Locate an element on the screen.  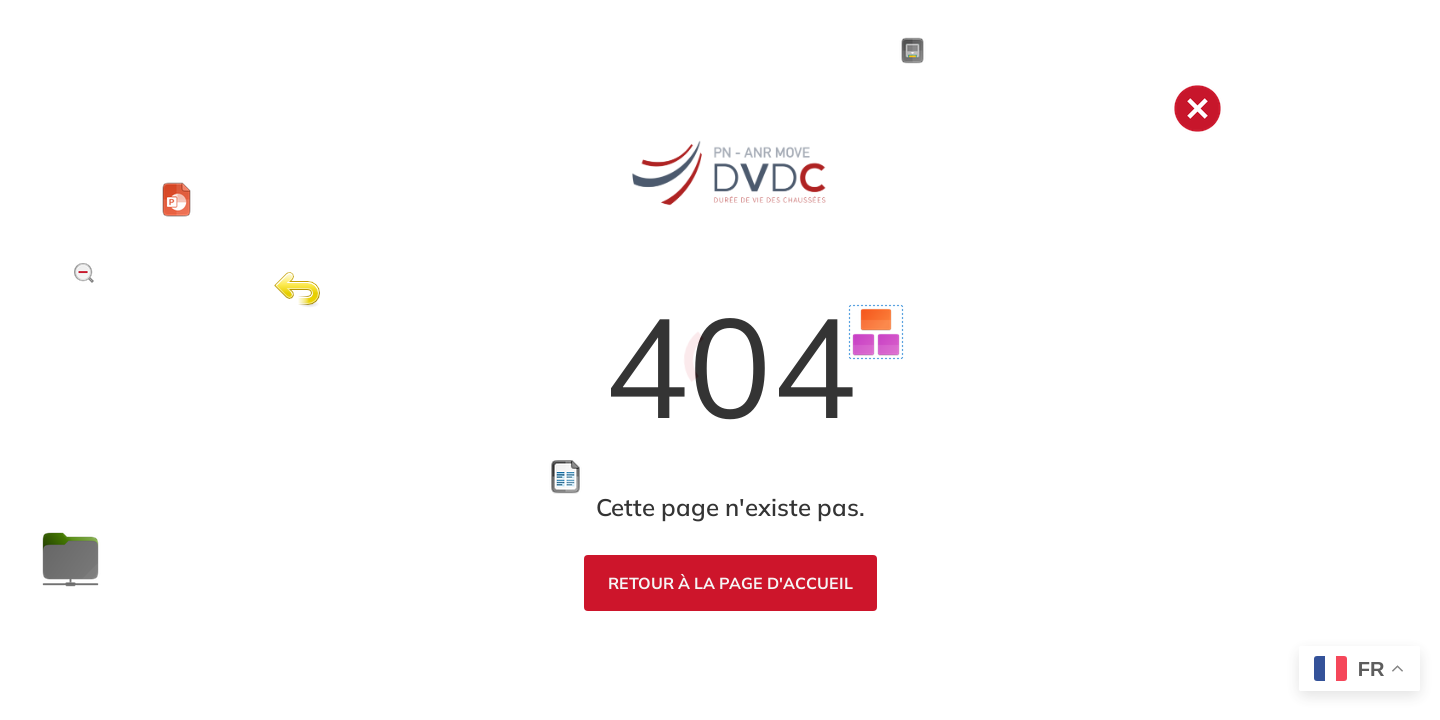
stop or cancel a running process is located at coordinates (1197, 108).